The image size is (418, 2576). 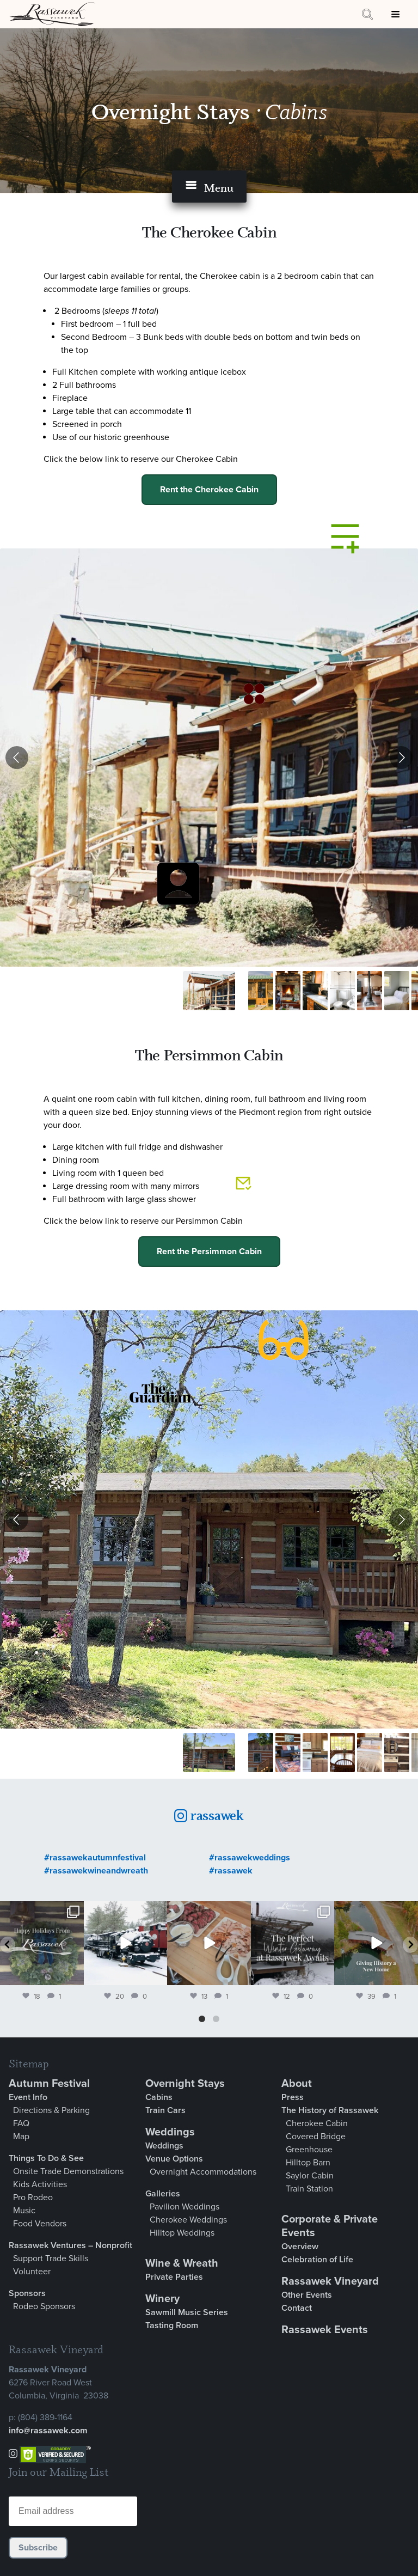 I want to click on enable reading or accessibility mode, so click(x=284, y=1342).